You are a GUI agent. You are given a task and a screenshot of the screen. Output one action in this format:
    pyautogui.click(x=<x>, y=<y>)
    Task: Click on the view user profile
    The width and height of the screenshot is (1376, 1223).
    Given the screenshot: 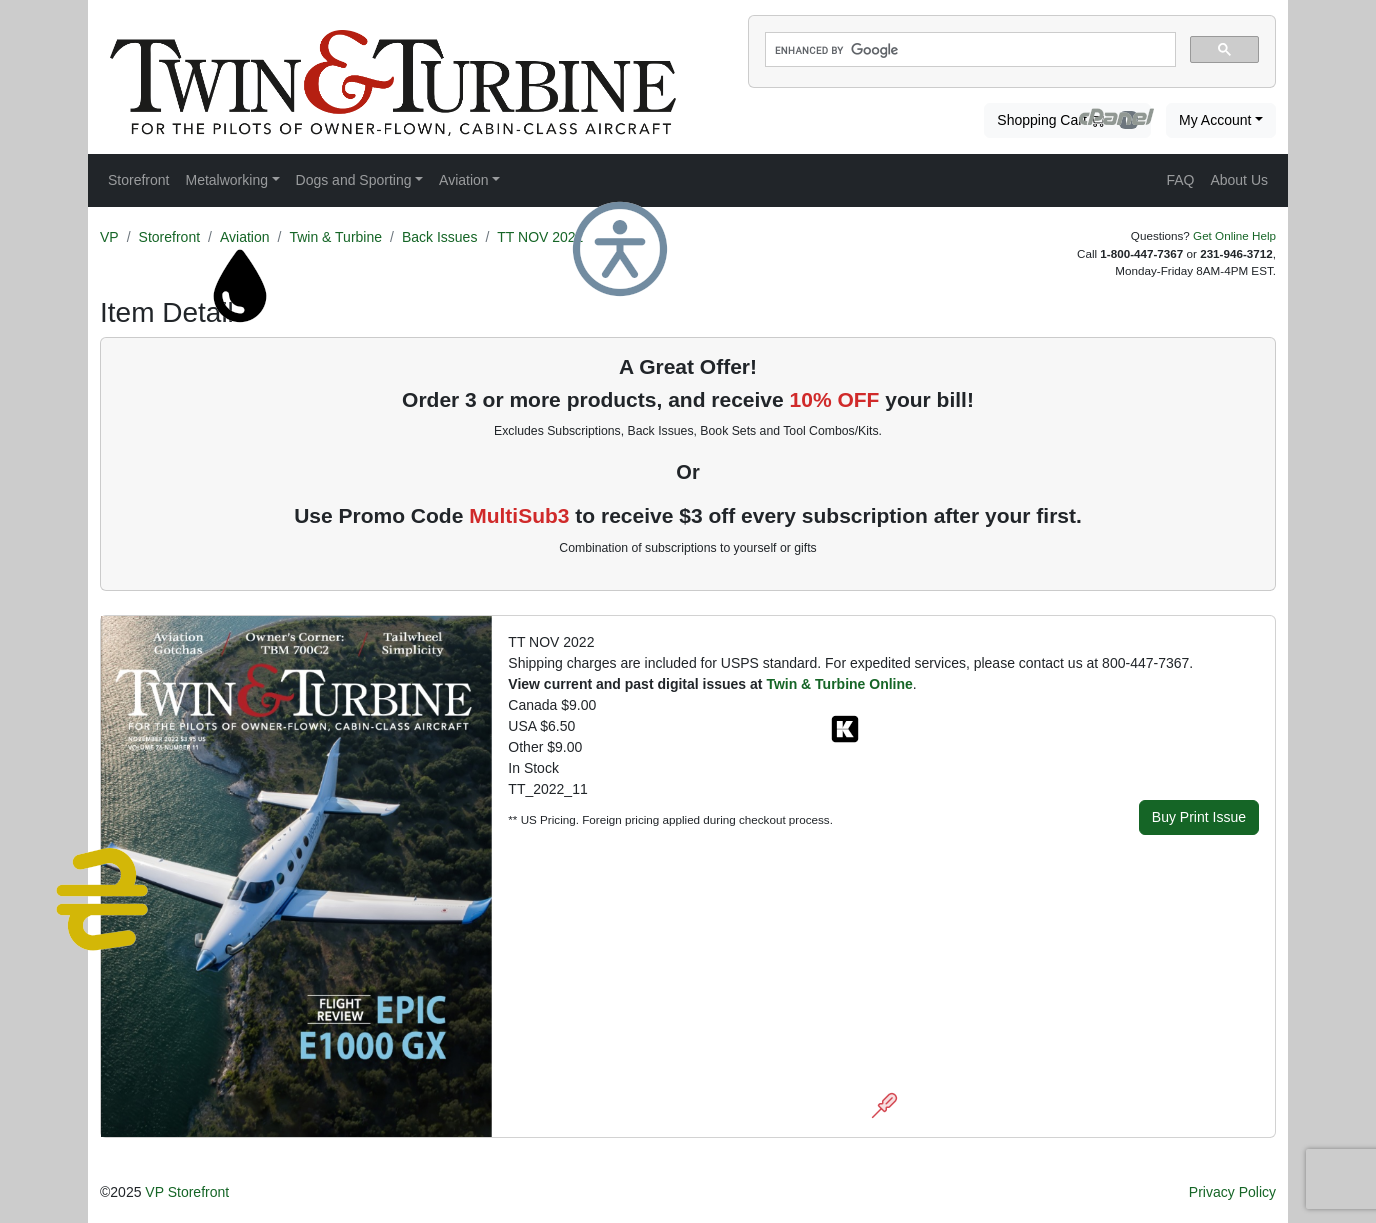 What is the action you would take?
    pyautogui.click(x=620, y=249)
    